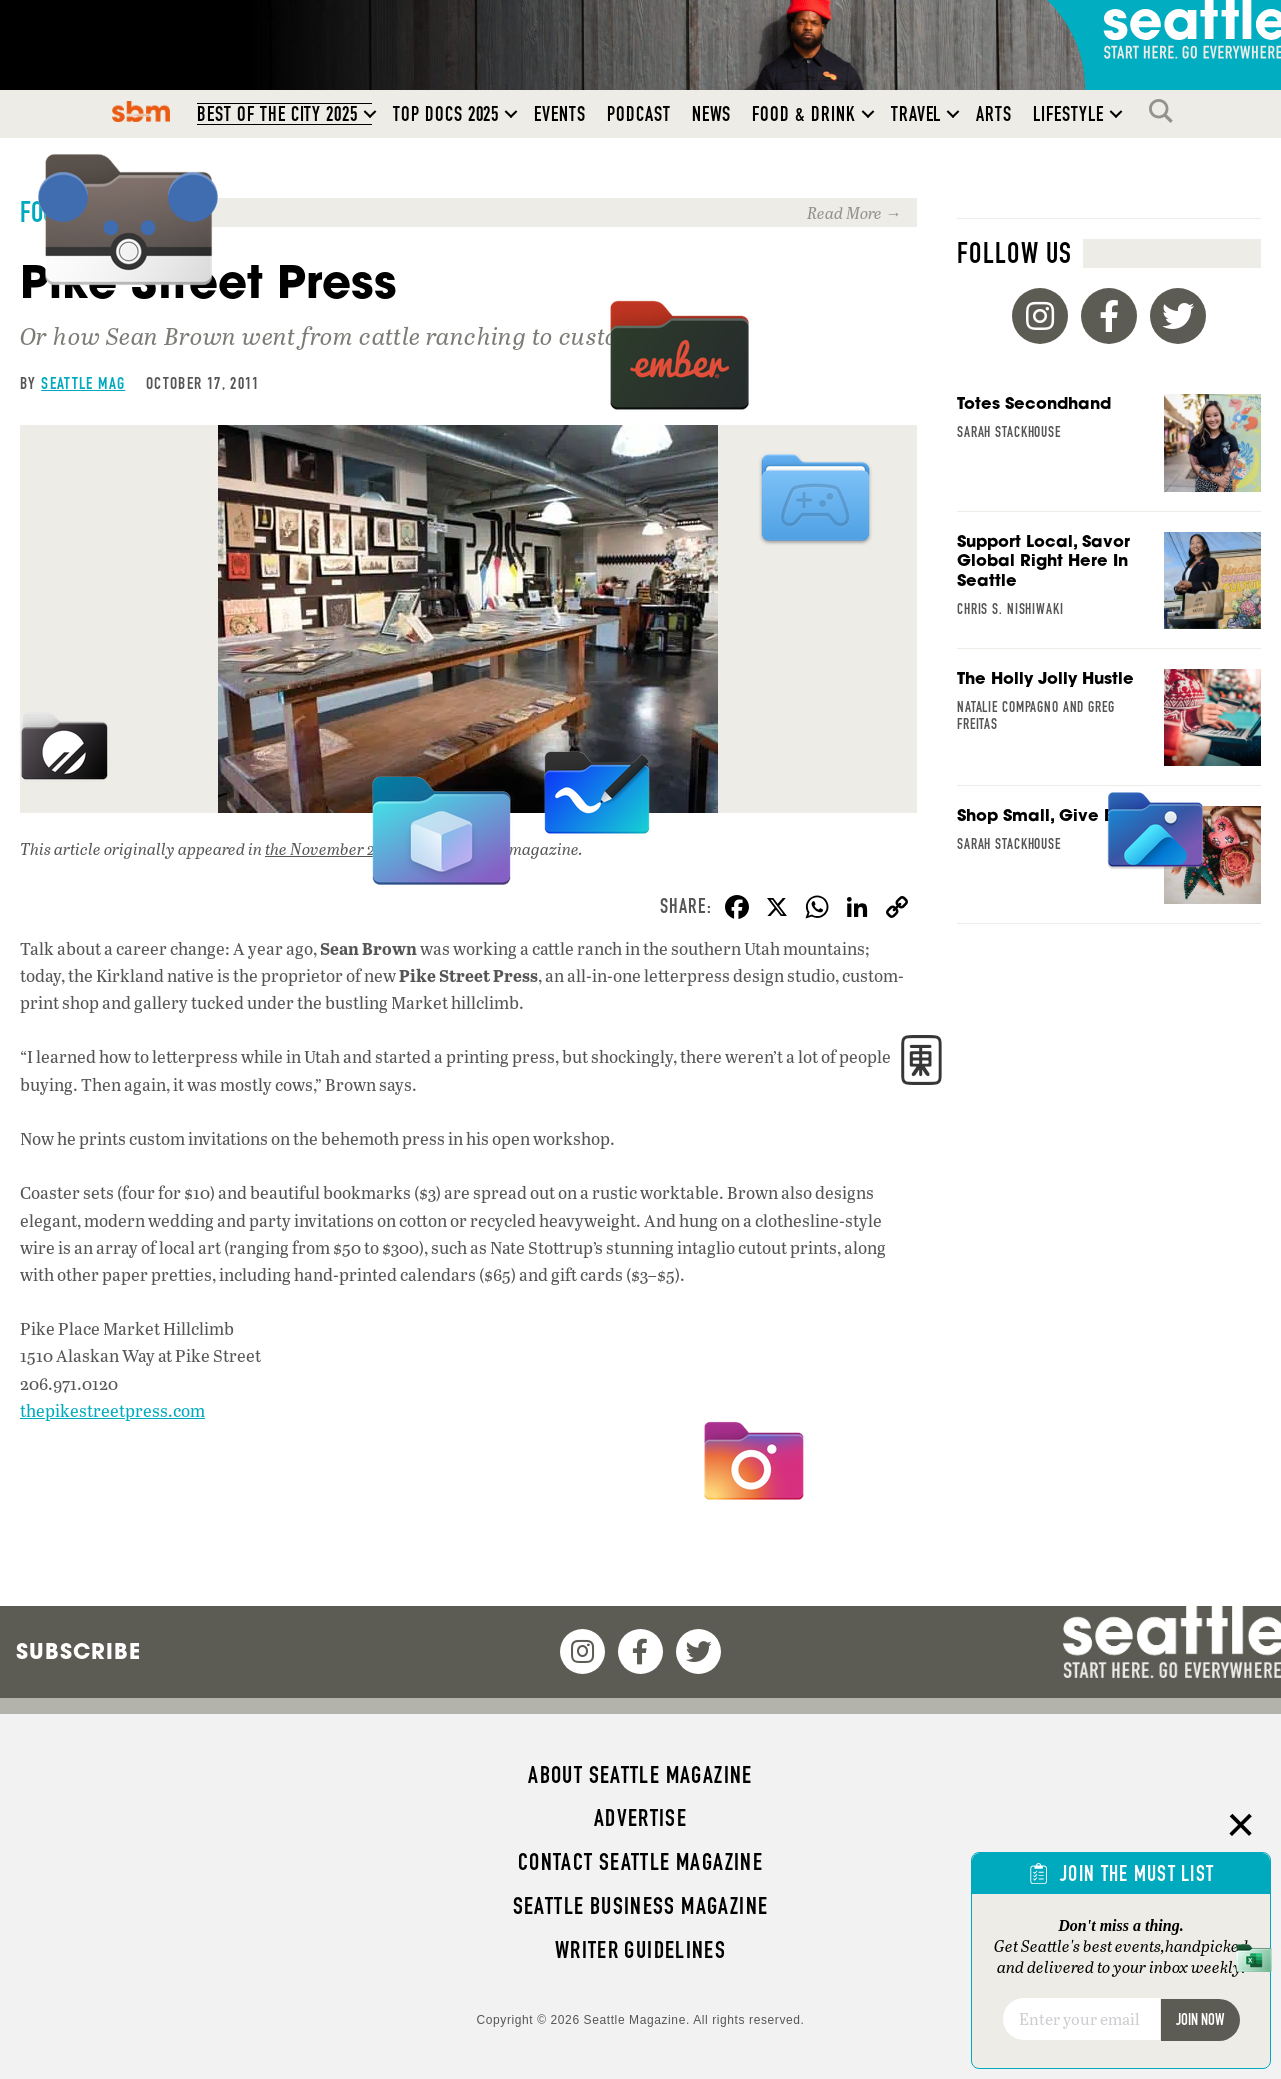 The width and height of the screenshot is (1281, 2079). I want to click on open instagram media folder, so click(753, 1463).